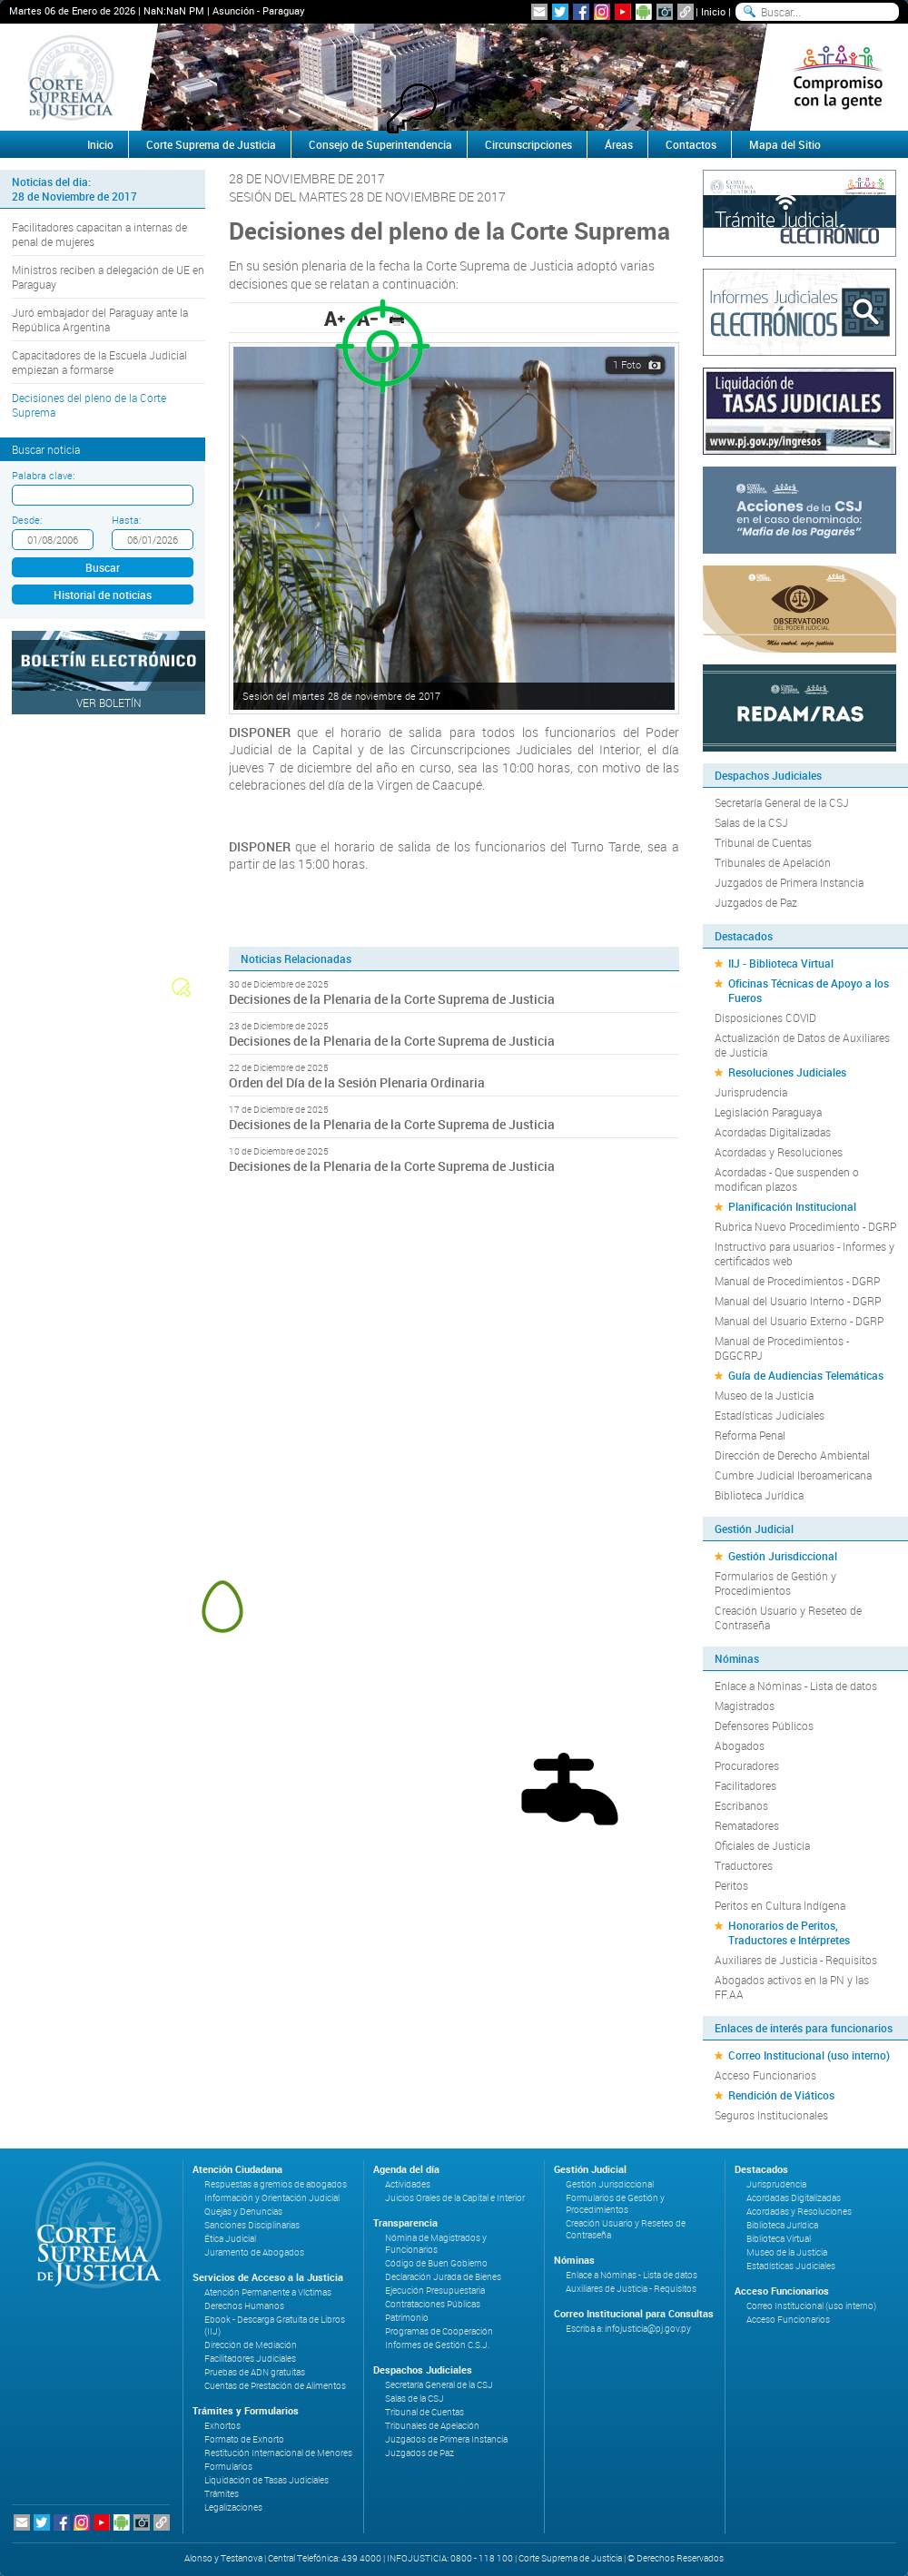 The height and width of the screenshot is (2576, 908). Describe the element at coordinates (222, 1607) in the screenshot. I see `indicates egg or egg-related content` at that location.